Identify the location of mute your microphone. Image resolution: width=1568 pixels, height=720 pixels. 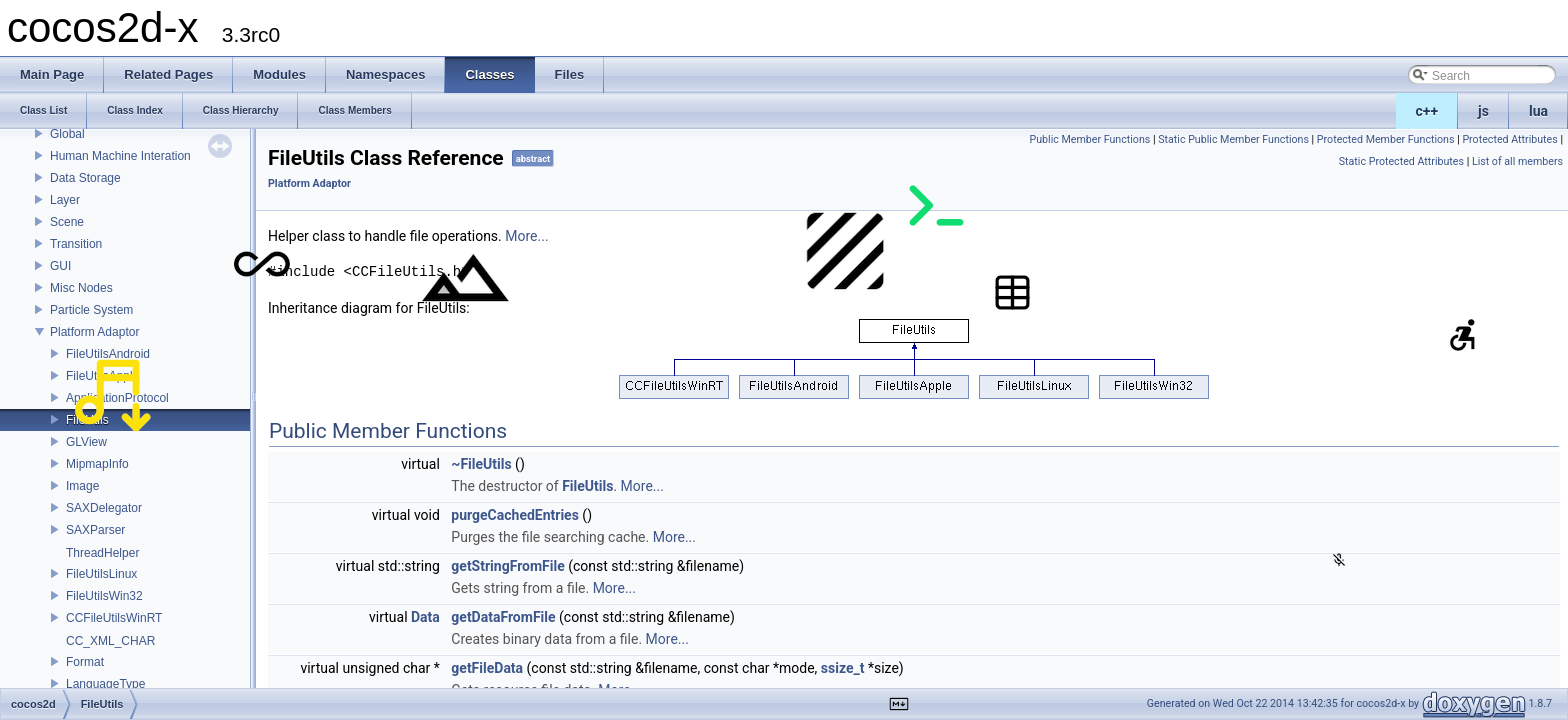
(1339, 560).